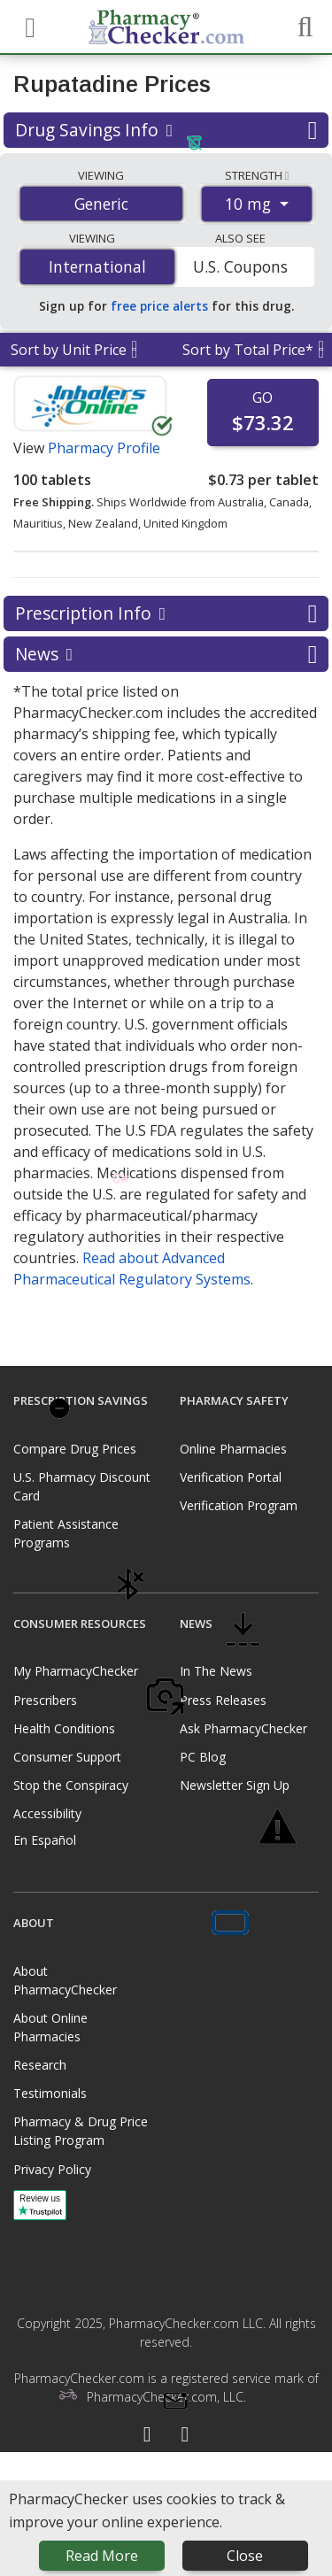  Describe the element at coordinates (277, 1826) in the screenshot. I see `indicates a warning or alert condition` at that location.